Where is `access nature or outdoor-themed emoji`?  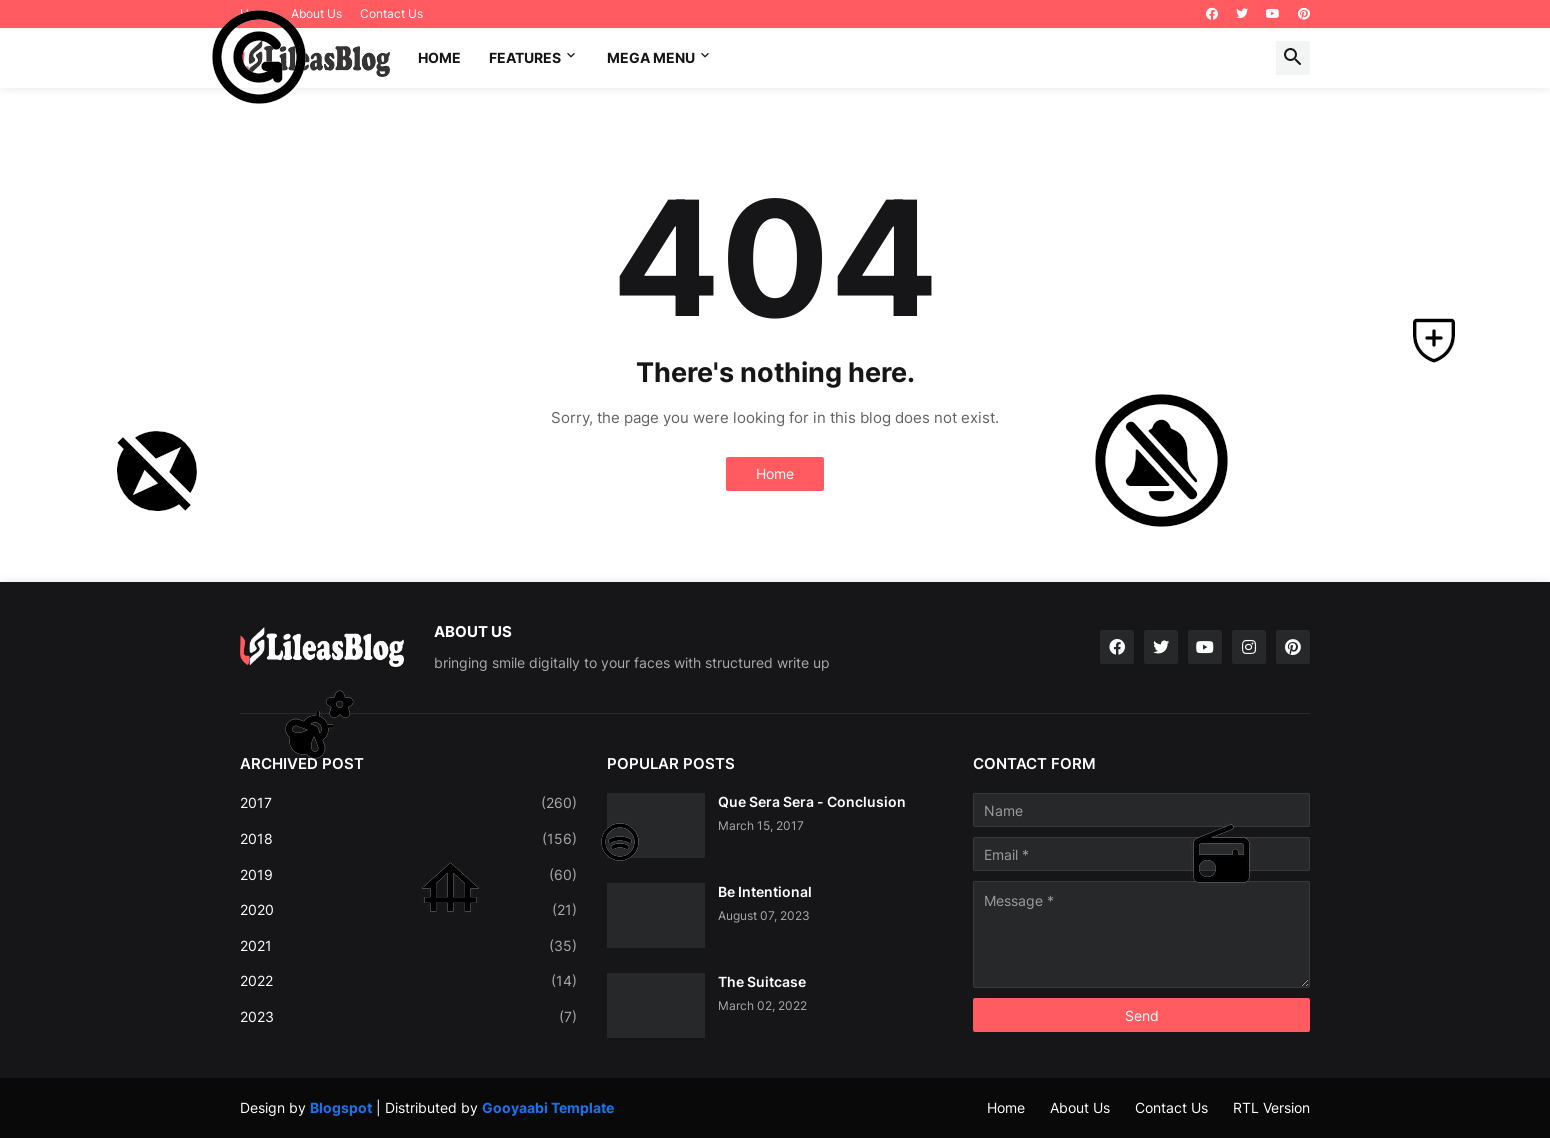
access nature or outdoor-themed emoji is located at coordinates (319, 724).